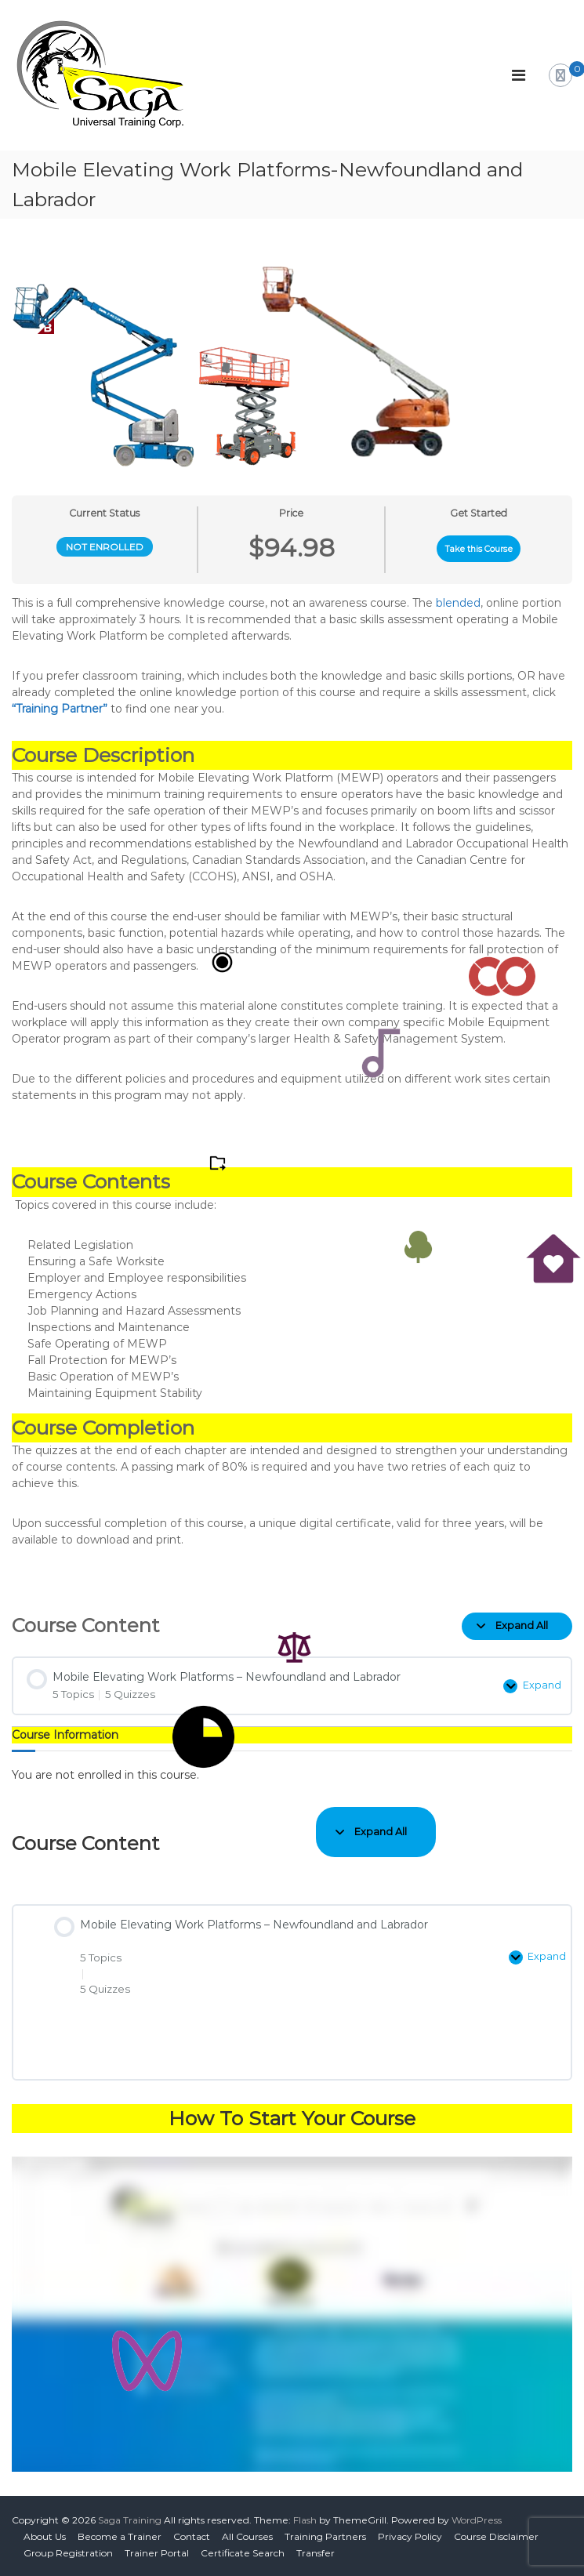 This screenshot has height=2576, width=584. What do you see at coordinates (222, 962) in the screenshot?
I see `indicates loading or processing in progress` at bounding box center [222, 962].